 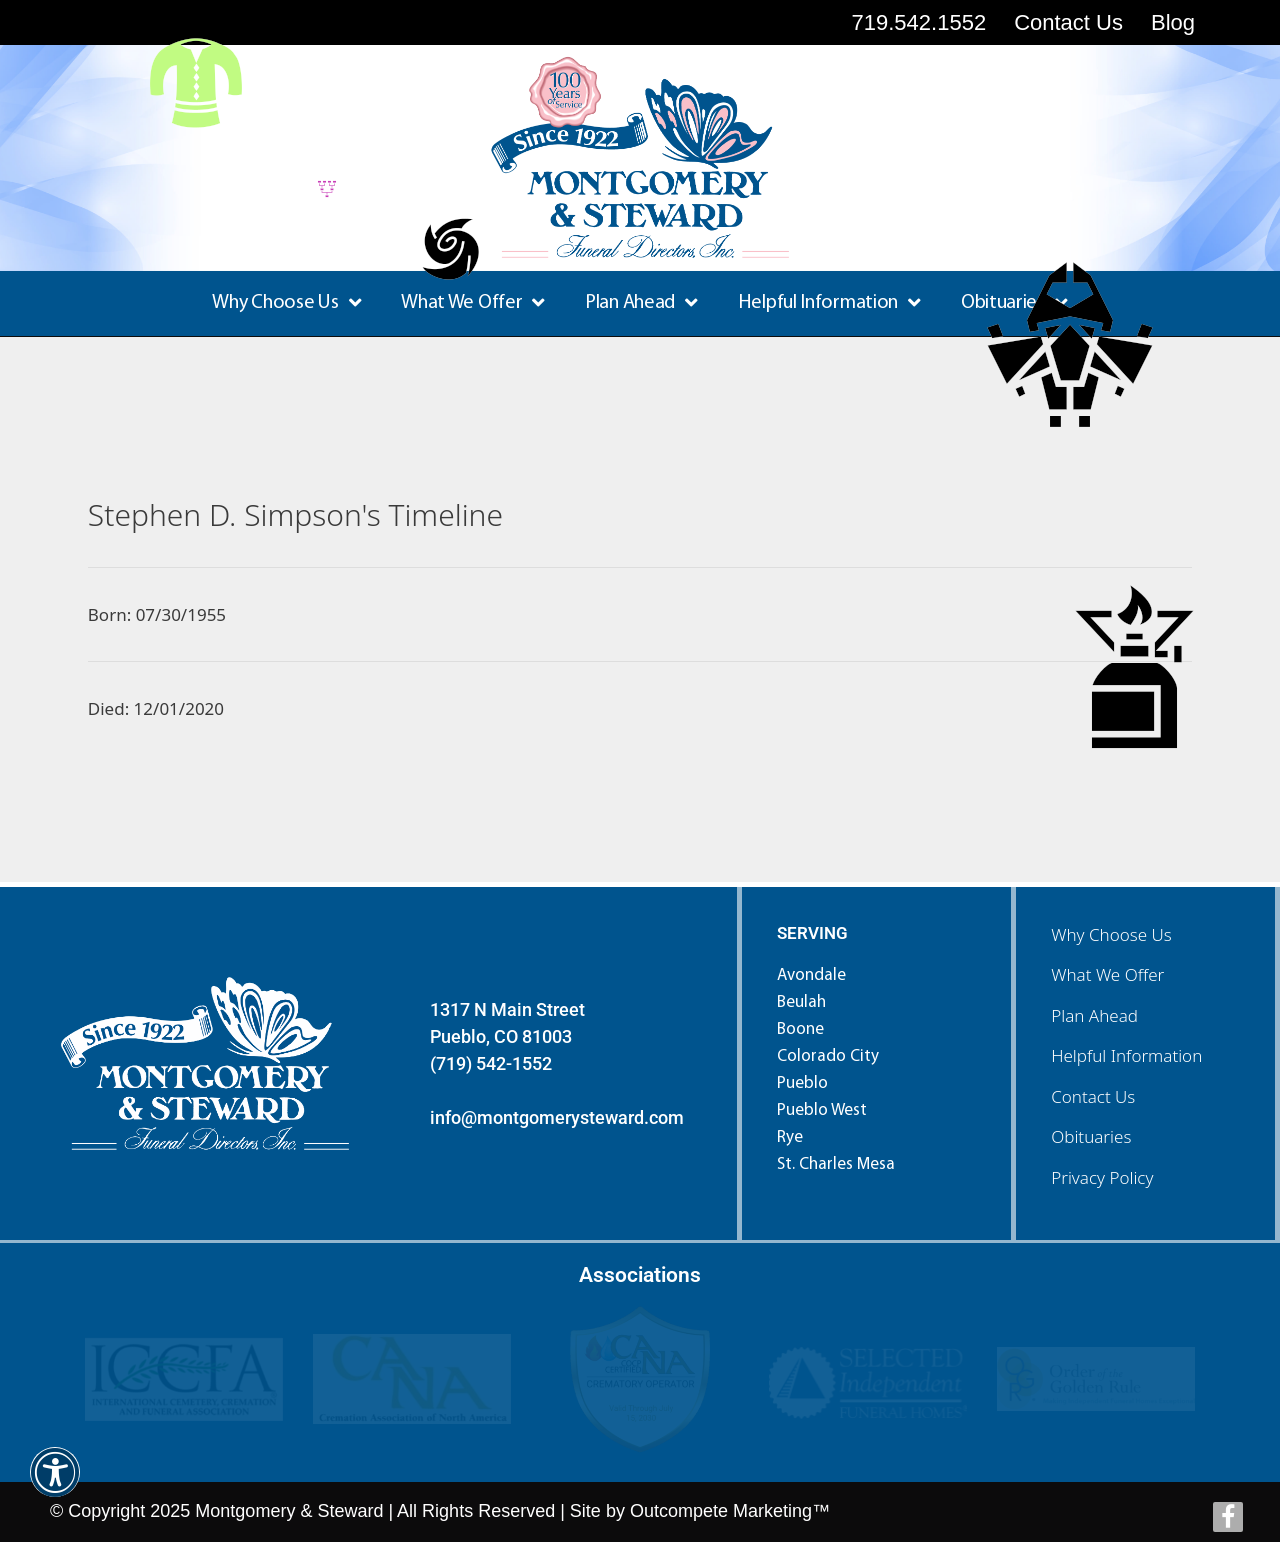 I want to click on access cooking or stove controls, so click(x=1134, y=665).